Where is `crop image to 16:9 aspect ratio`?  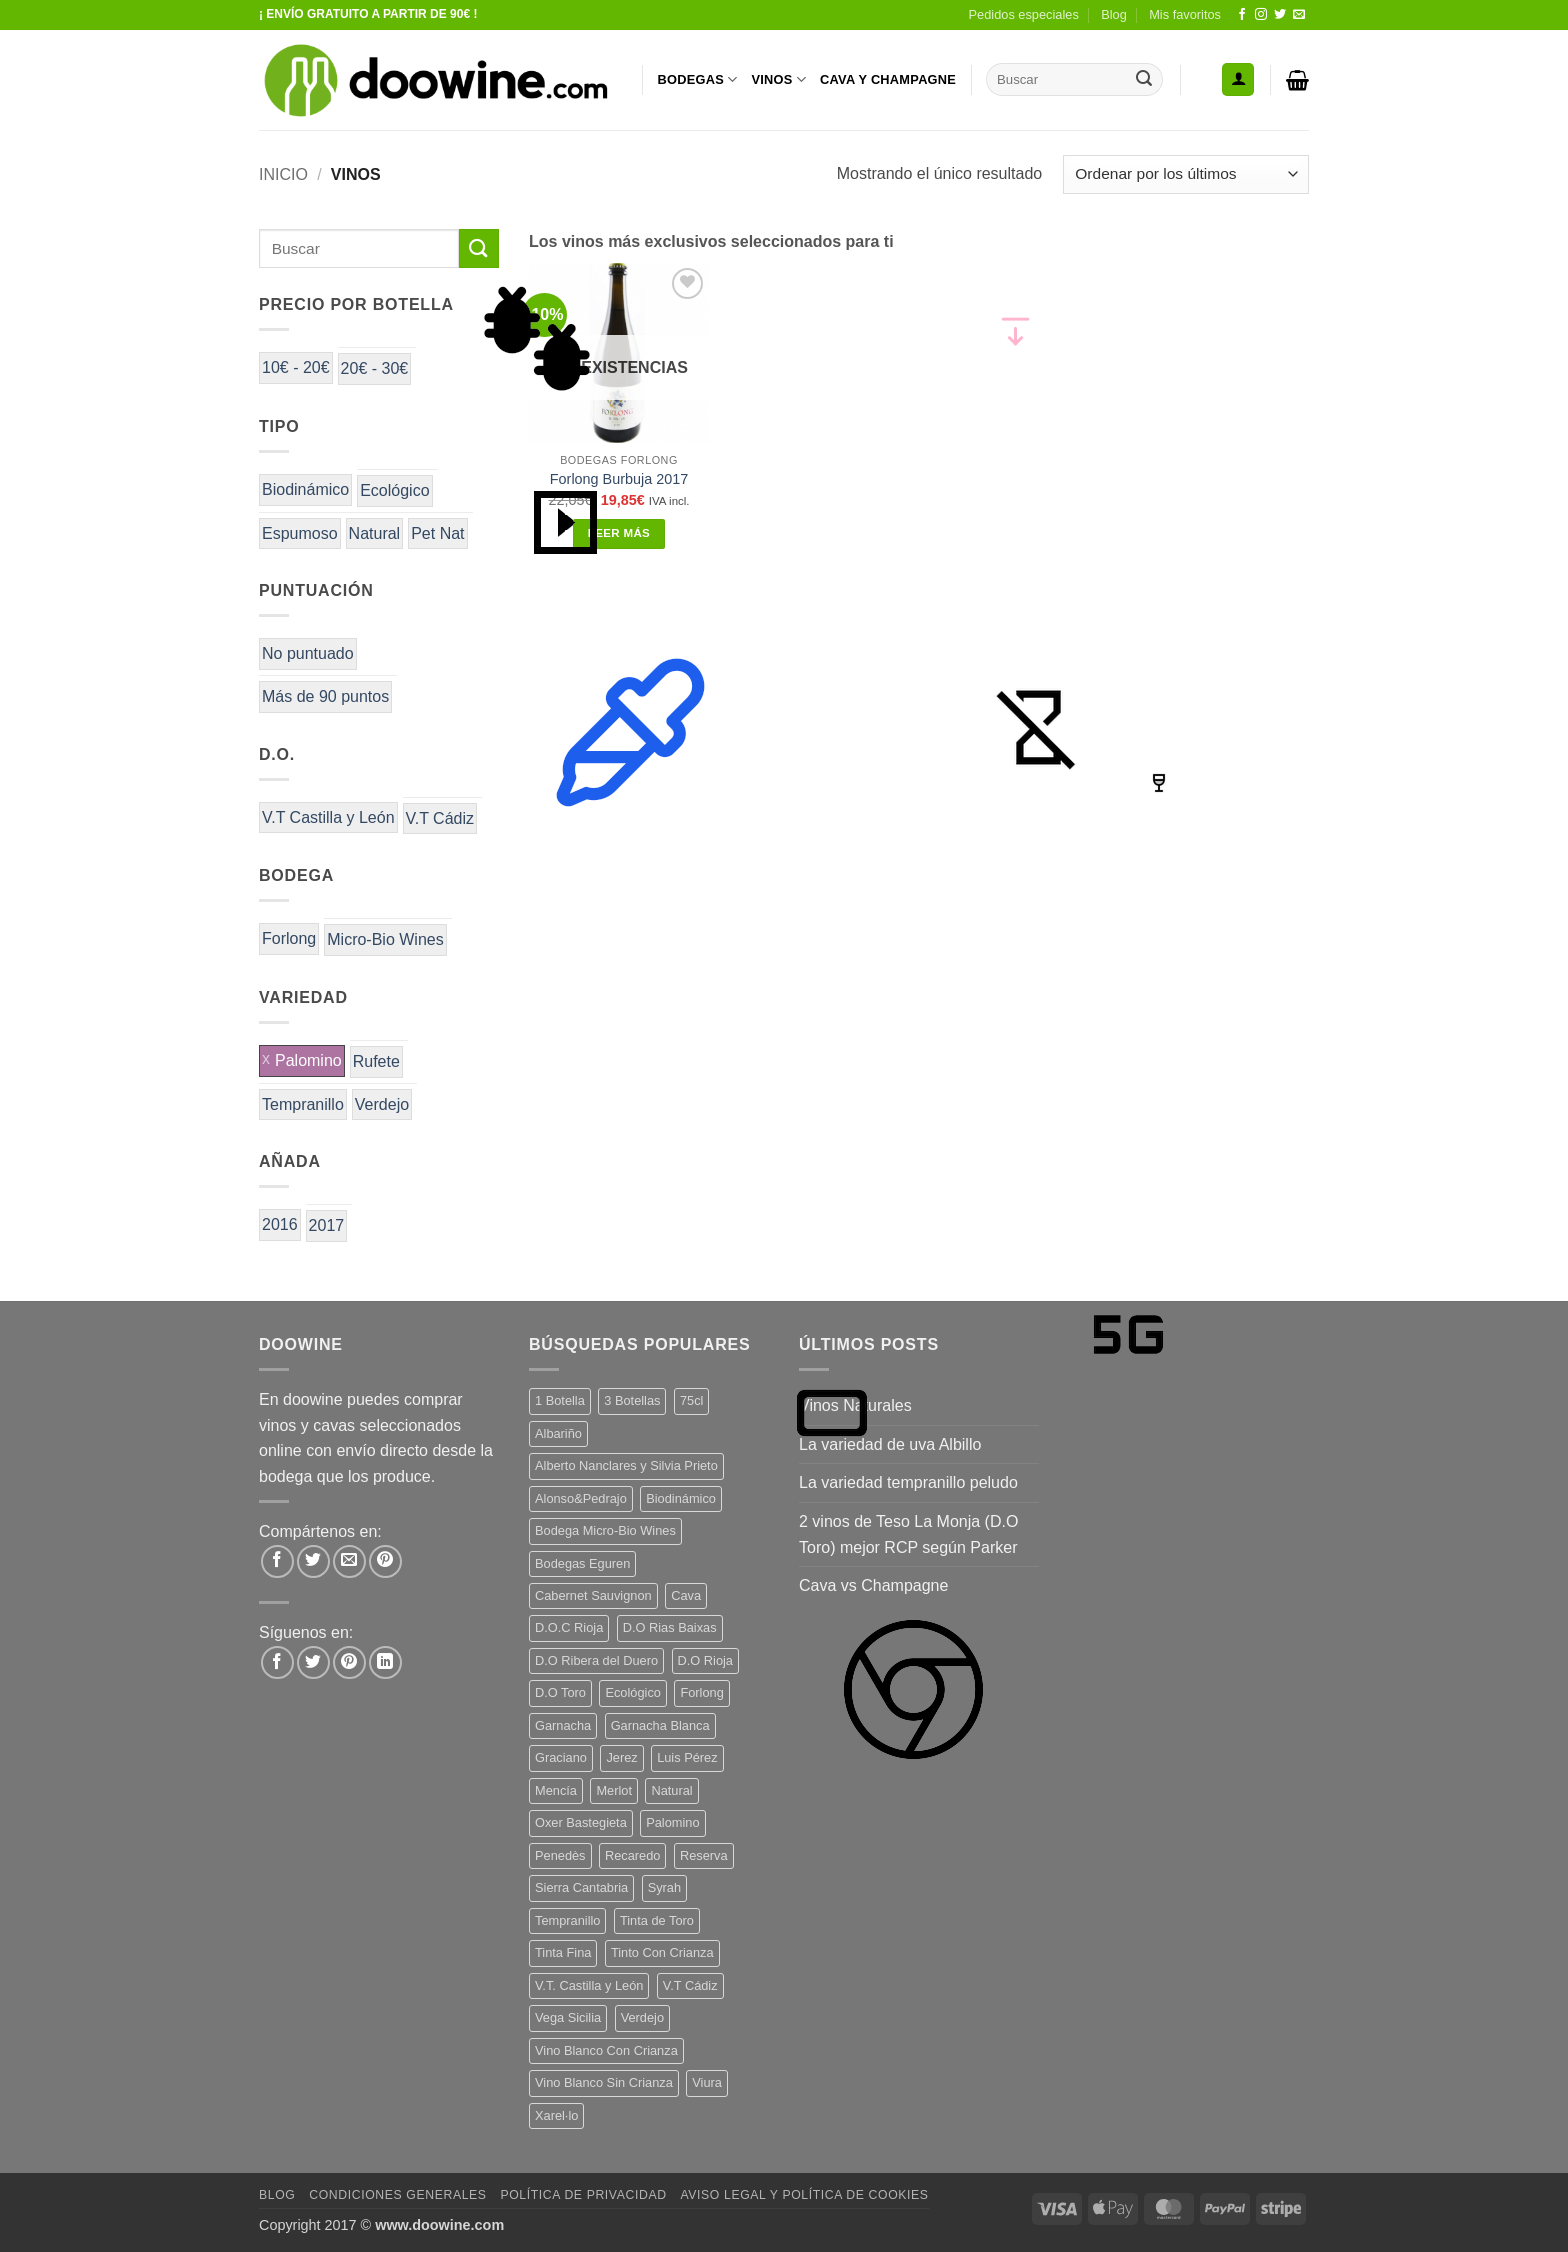 crop image to 16:9 aspect ratio is located at coordinates (832, 1413).